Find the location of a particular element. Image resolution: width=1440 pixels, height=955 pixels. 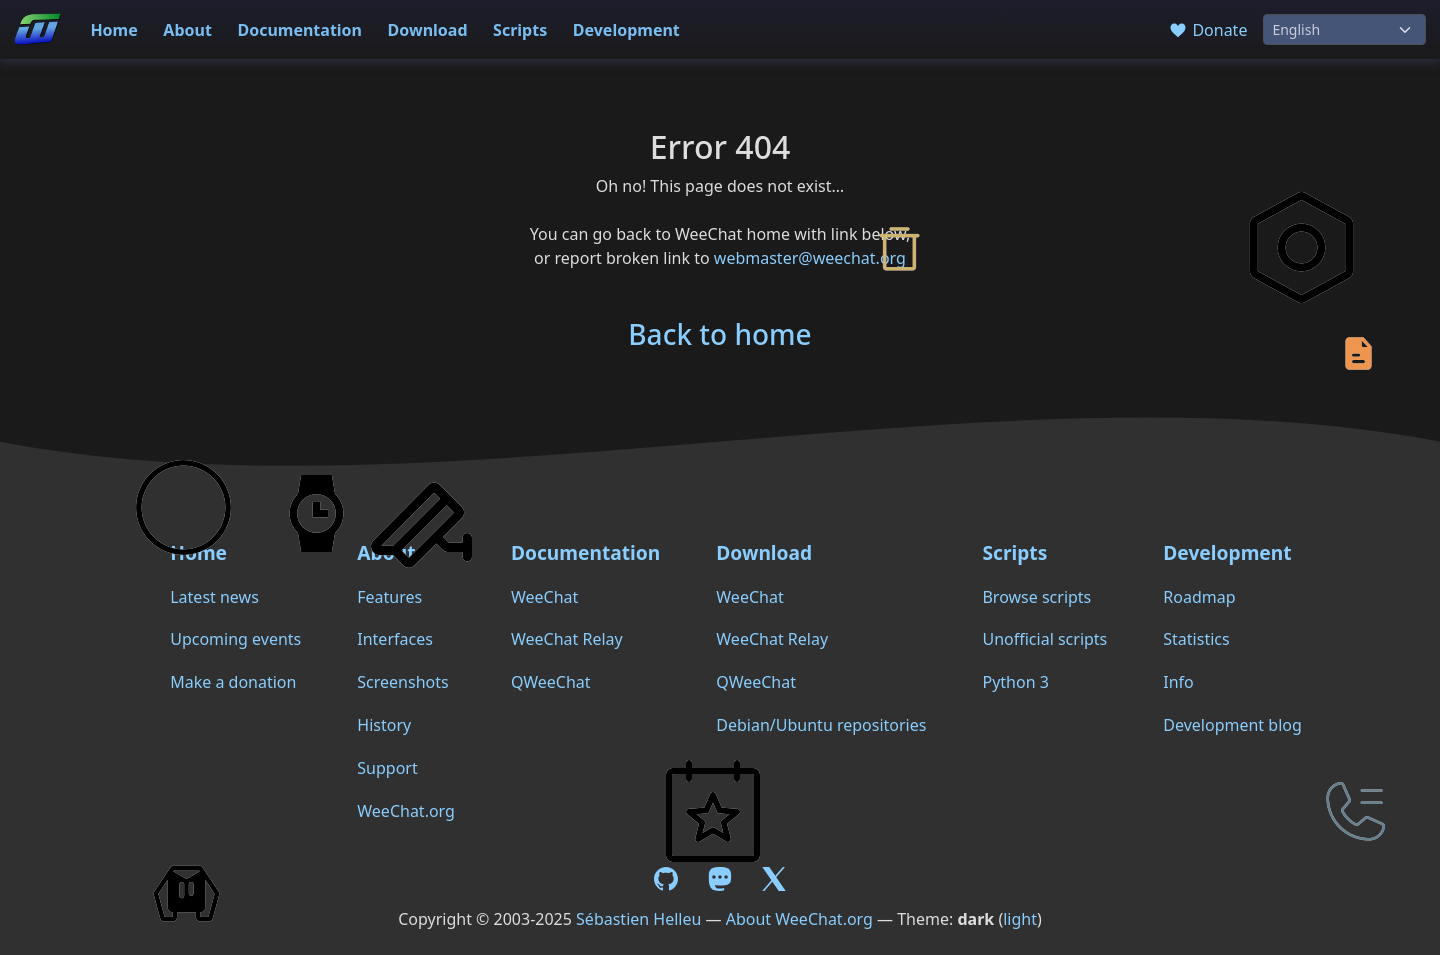

browse clothing or apparel items is located at coordinates (186, 893).